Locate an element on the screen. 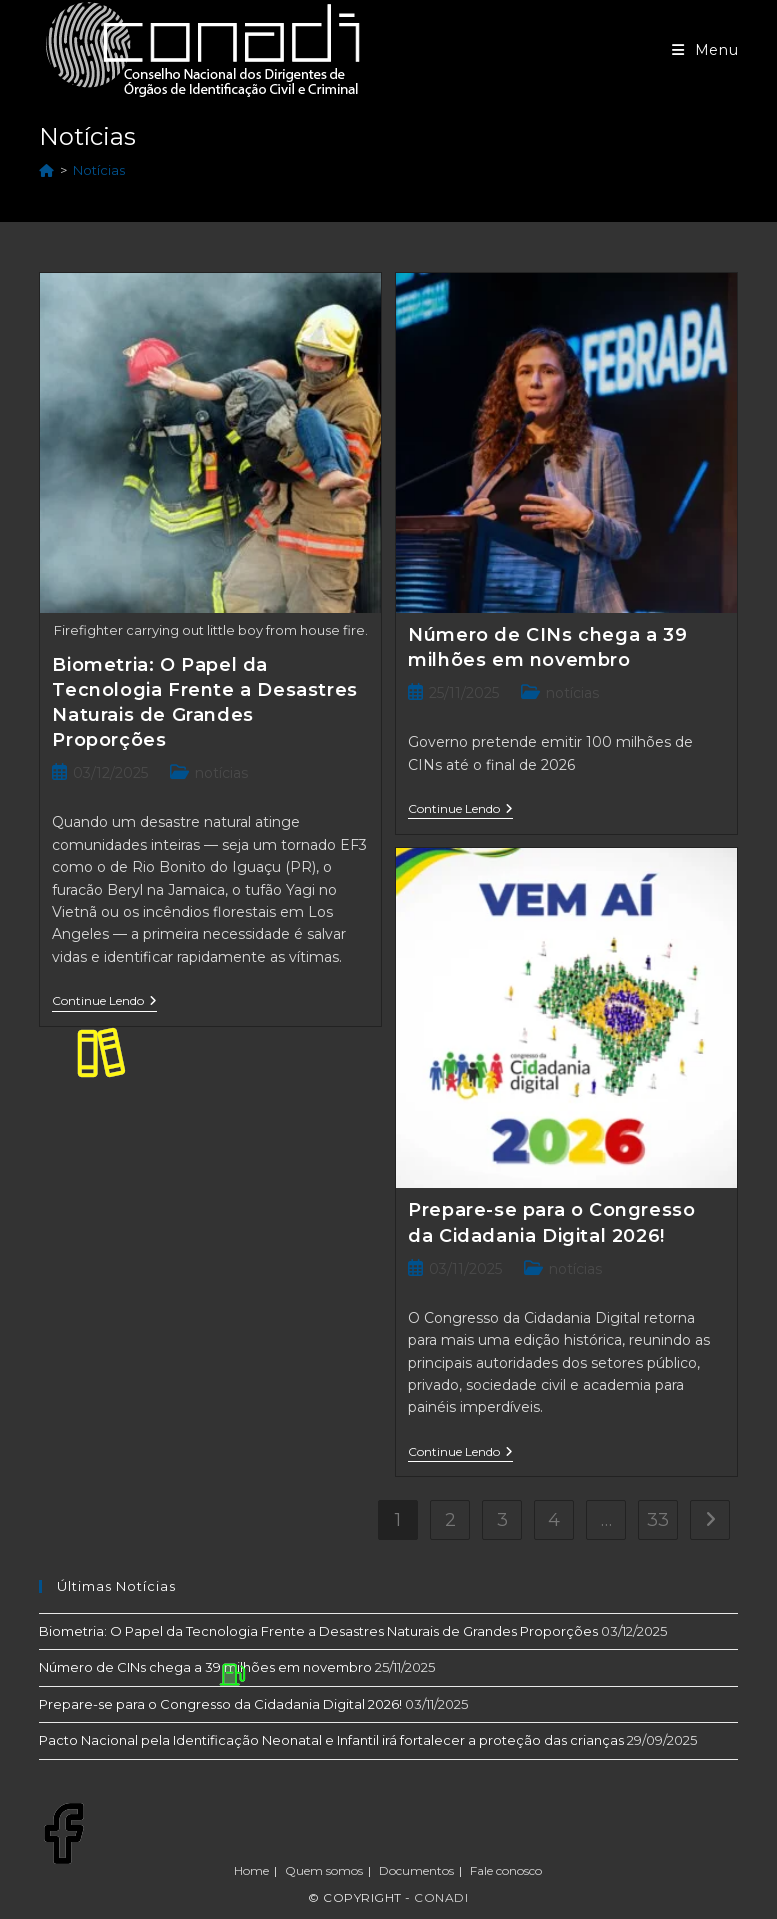  access your library or book collection is located at coordinates (99, 1053).